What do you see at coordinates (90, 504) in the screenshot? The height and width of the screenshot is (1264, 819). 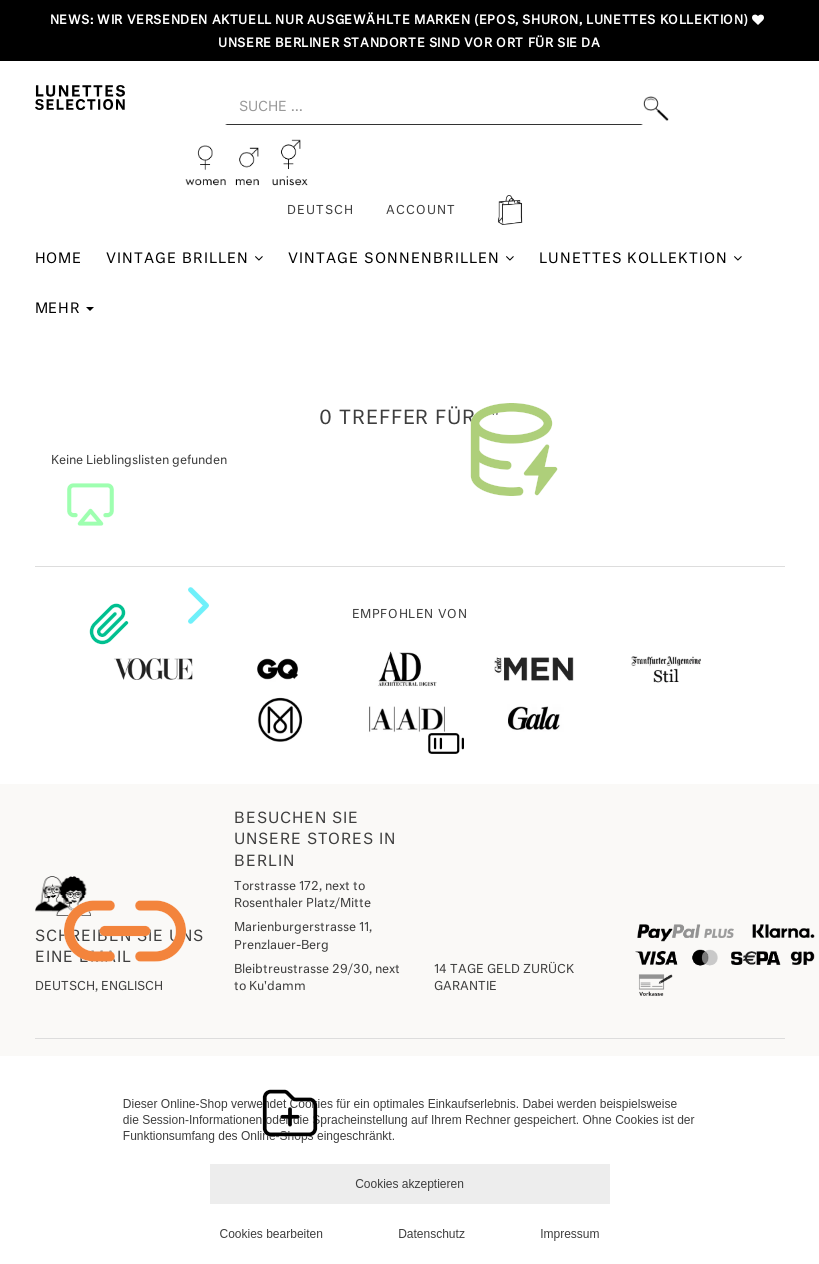 I see `stream content to an external display` at bounding box center [90, 504].